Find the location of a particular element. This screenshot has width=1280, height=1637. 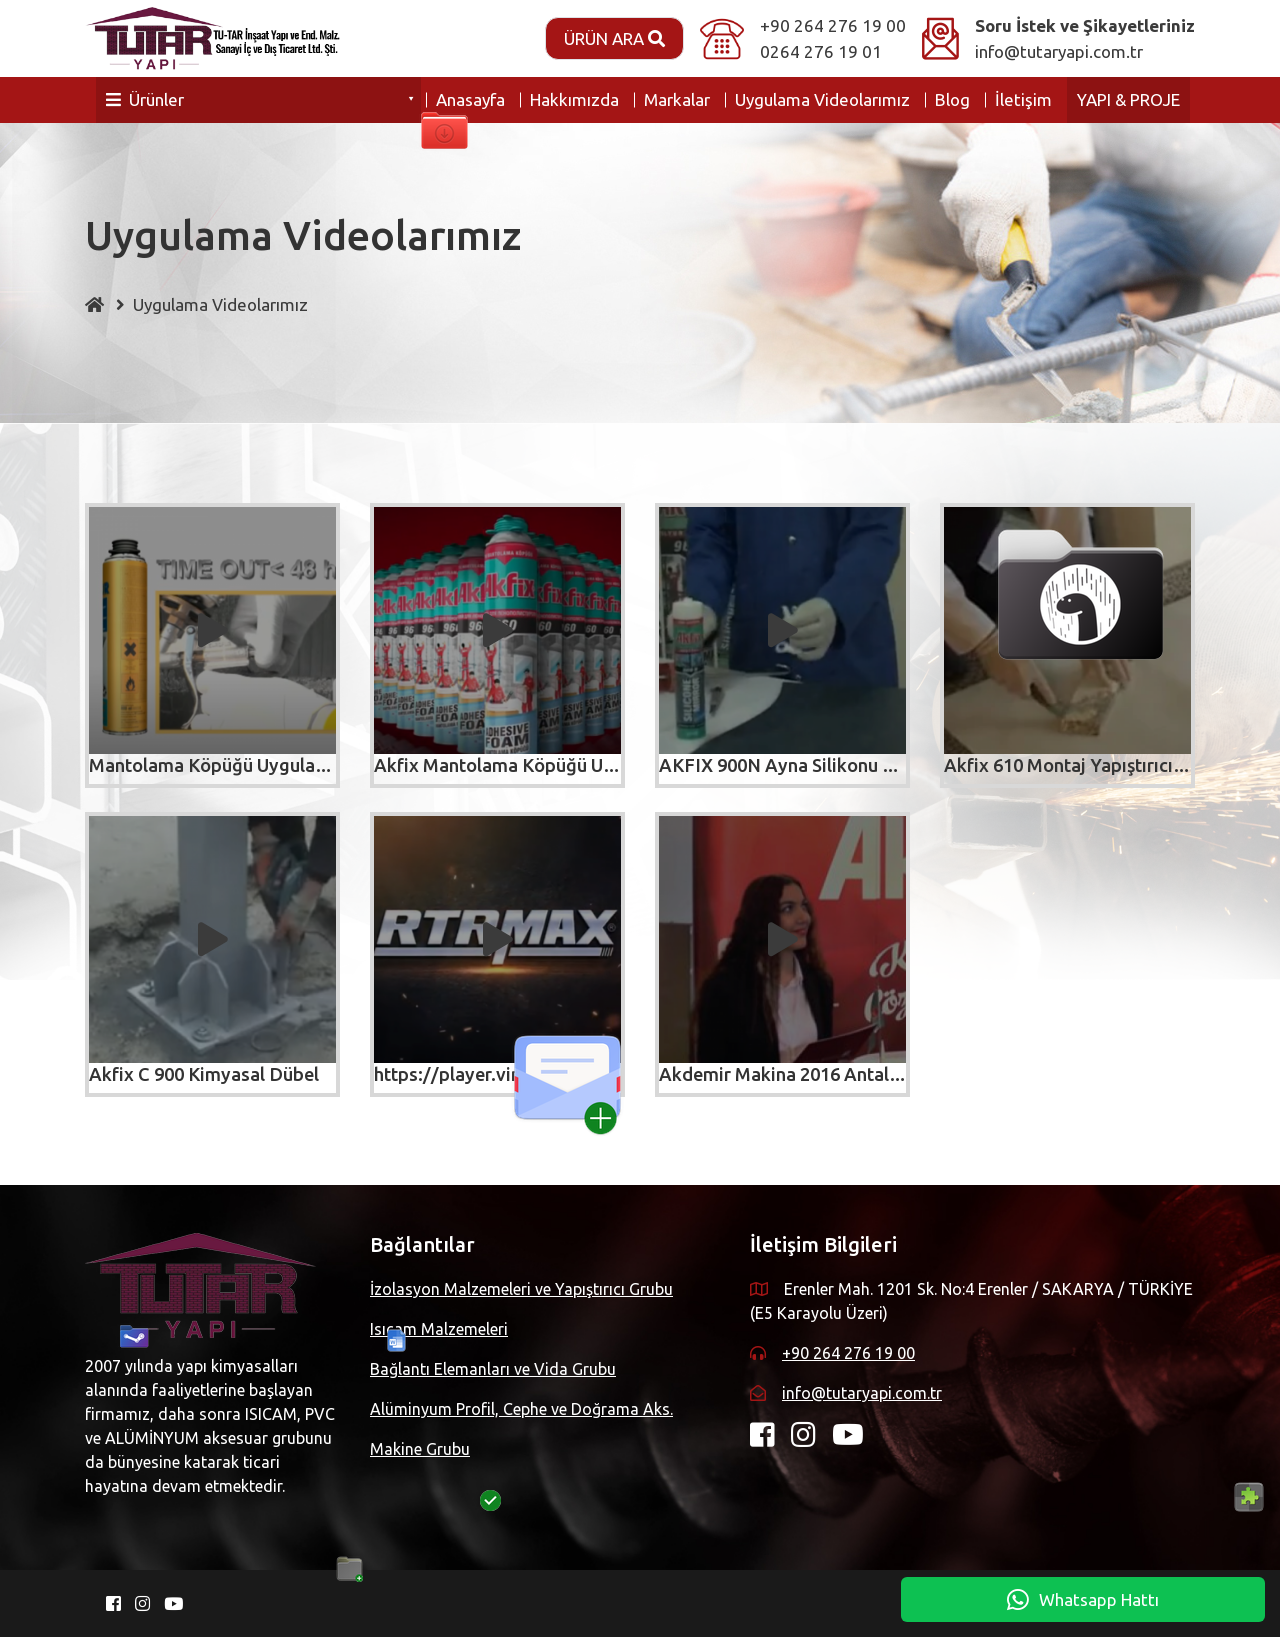

create a new folder is located at coordinates (349, 1568).